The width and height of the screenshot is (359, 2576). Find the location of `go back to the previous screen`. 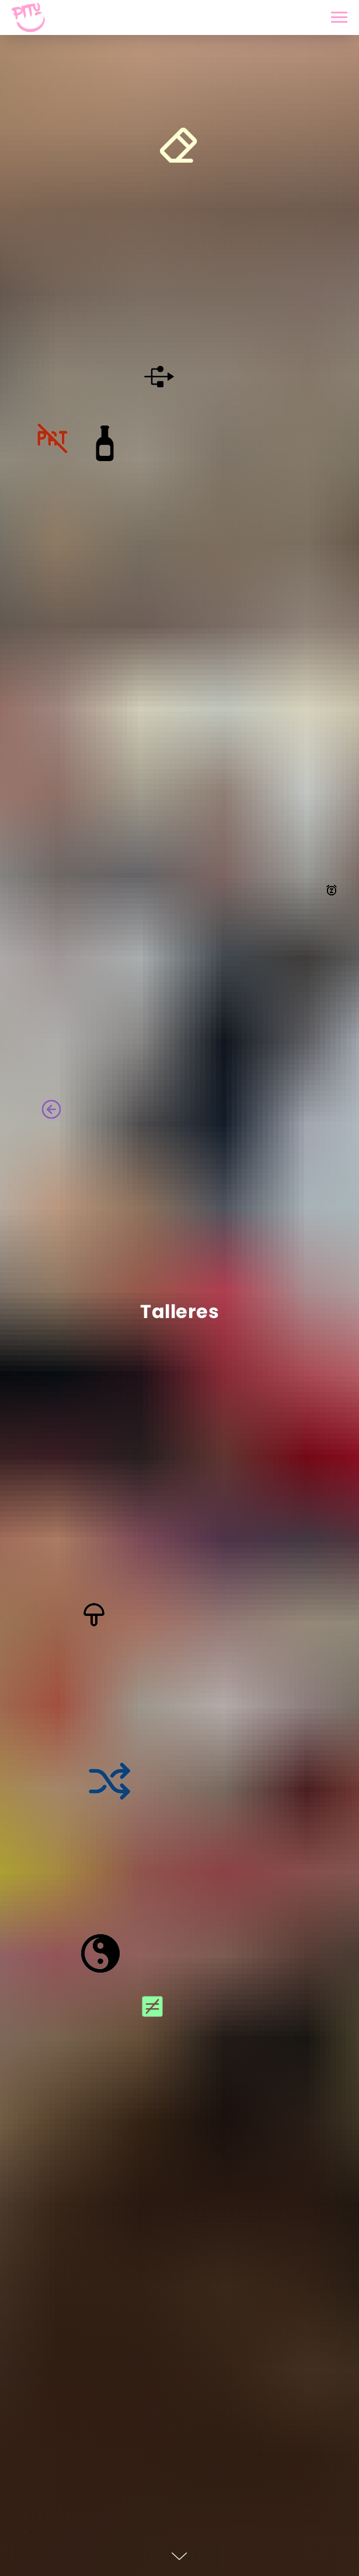

go back to the previous screen is located at coordinates (51, 1109).